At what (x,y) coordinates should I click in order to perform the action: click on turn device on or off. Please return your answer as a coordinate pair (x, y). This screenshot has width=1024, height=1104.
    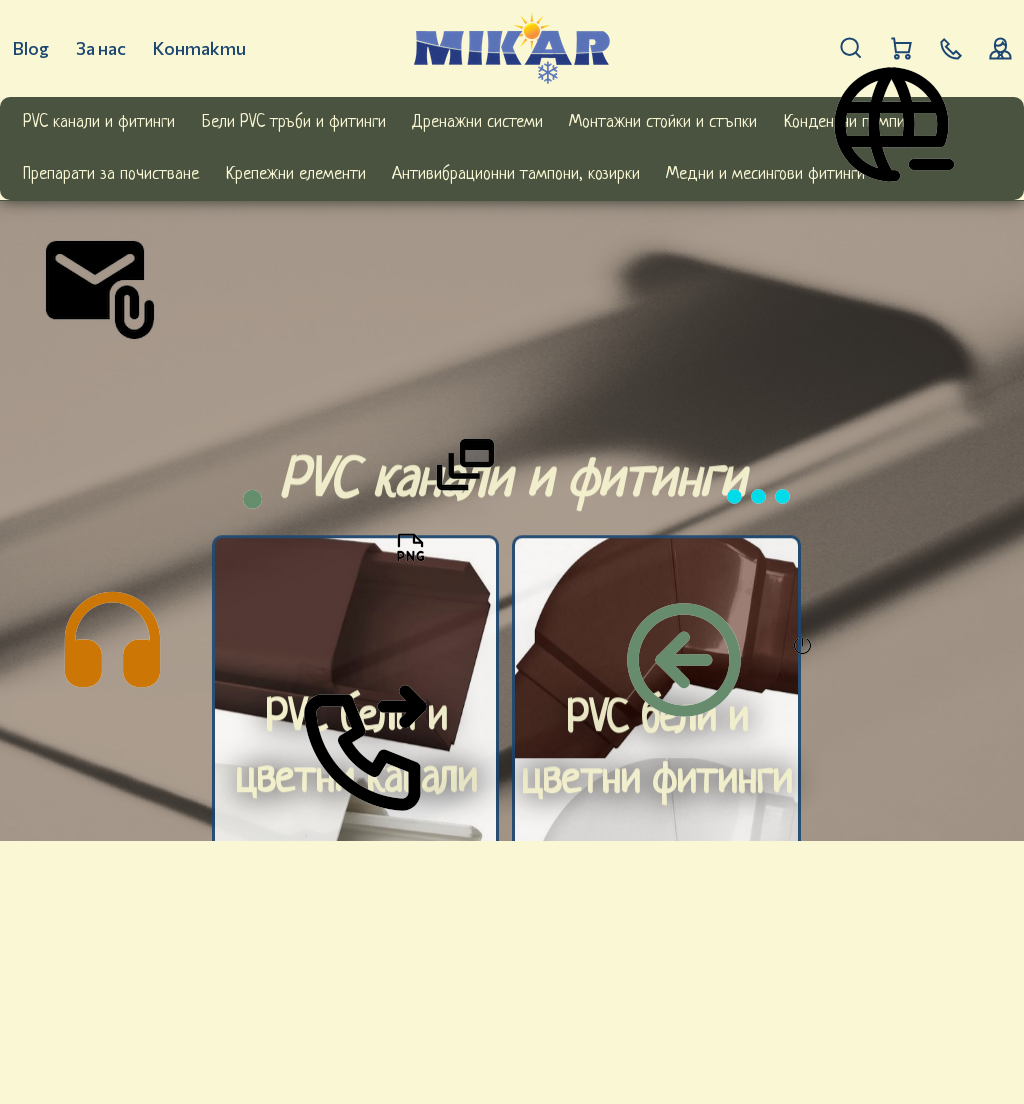
    Looking at the image, I should click on (802, 645).